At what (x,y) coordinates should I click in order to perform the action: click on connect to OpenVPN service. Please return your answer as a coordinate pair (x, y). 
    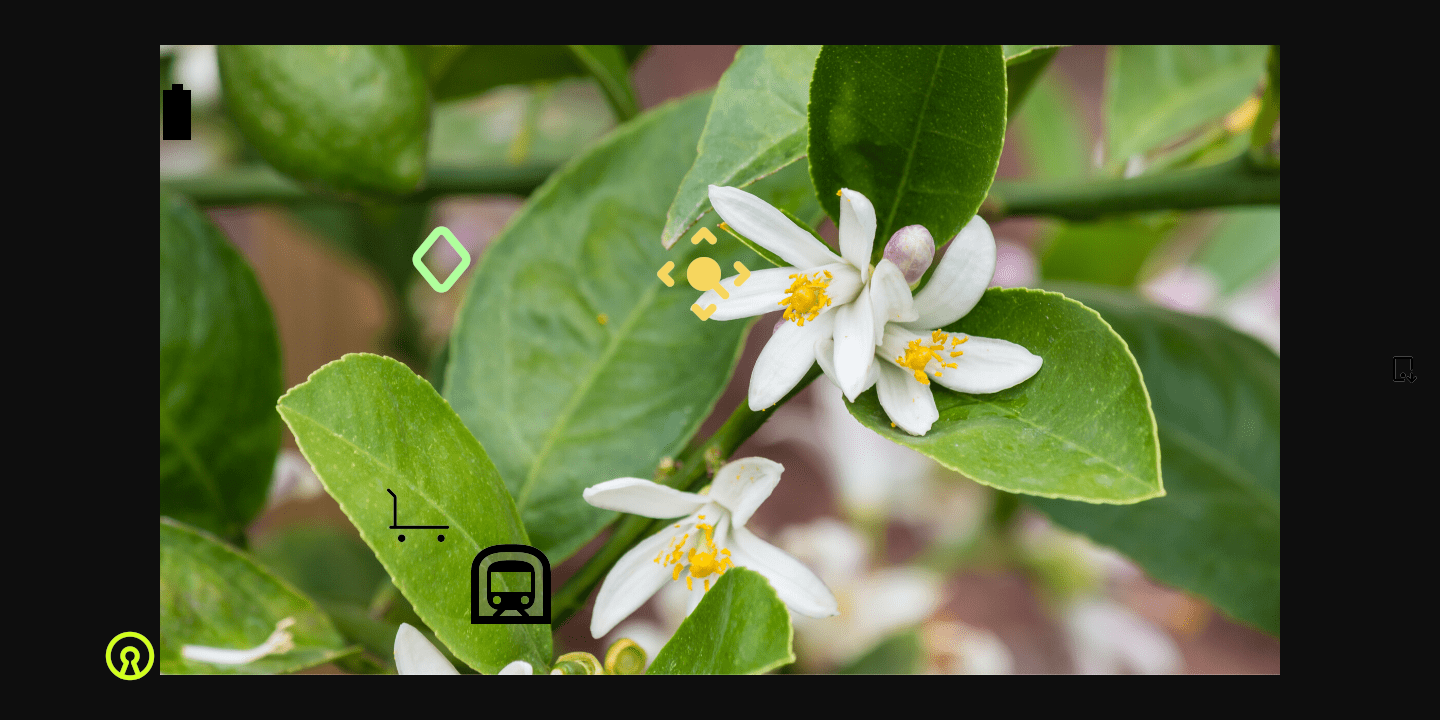
    Looking at the image, I should click on (130, 656).